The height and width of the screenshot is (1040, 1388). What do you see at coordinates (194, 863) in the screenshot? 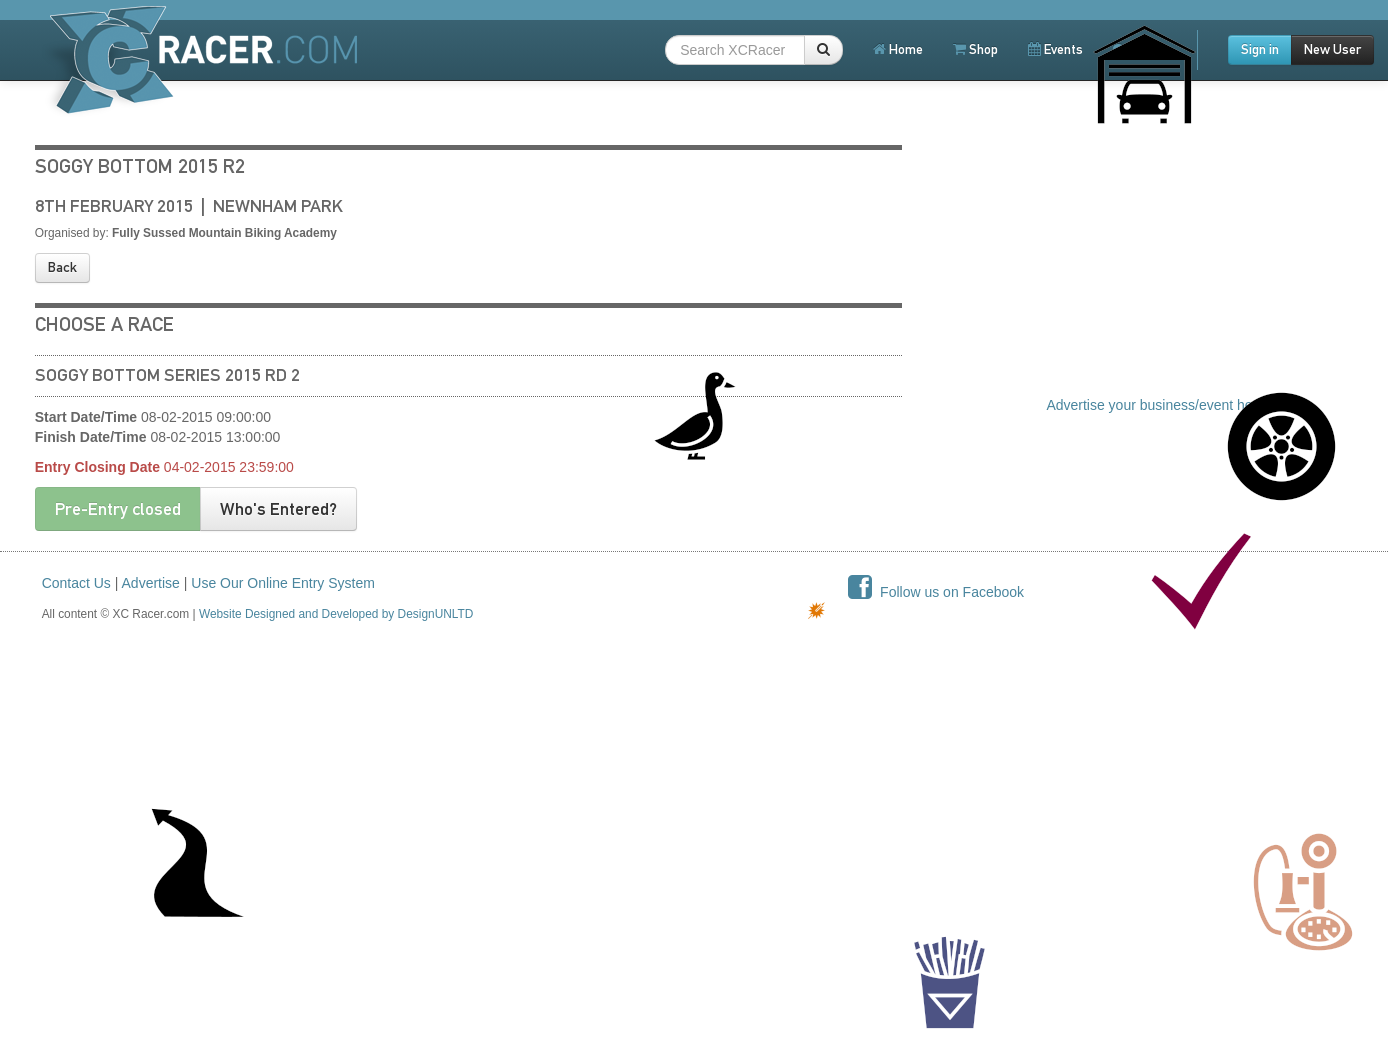
I see `dodge or evade action in gameplay` at bounding box center [194, 863].